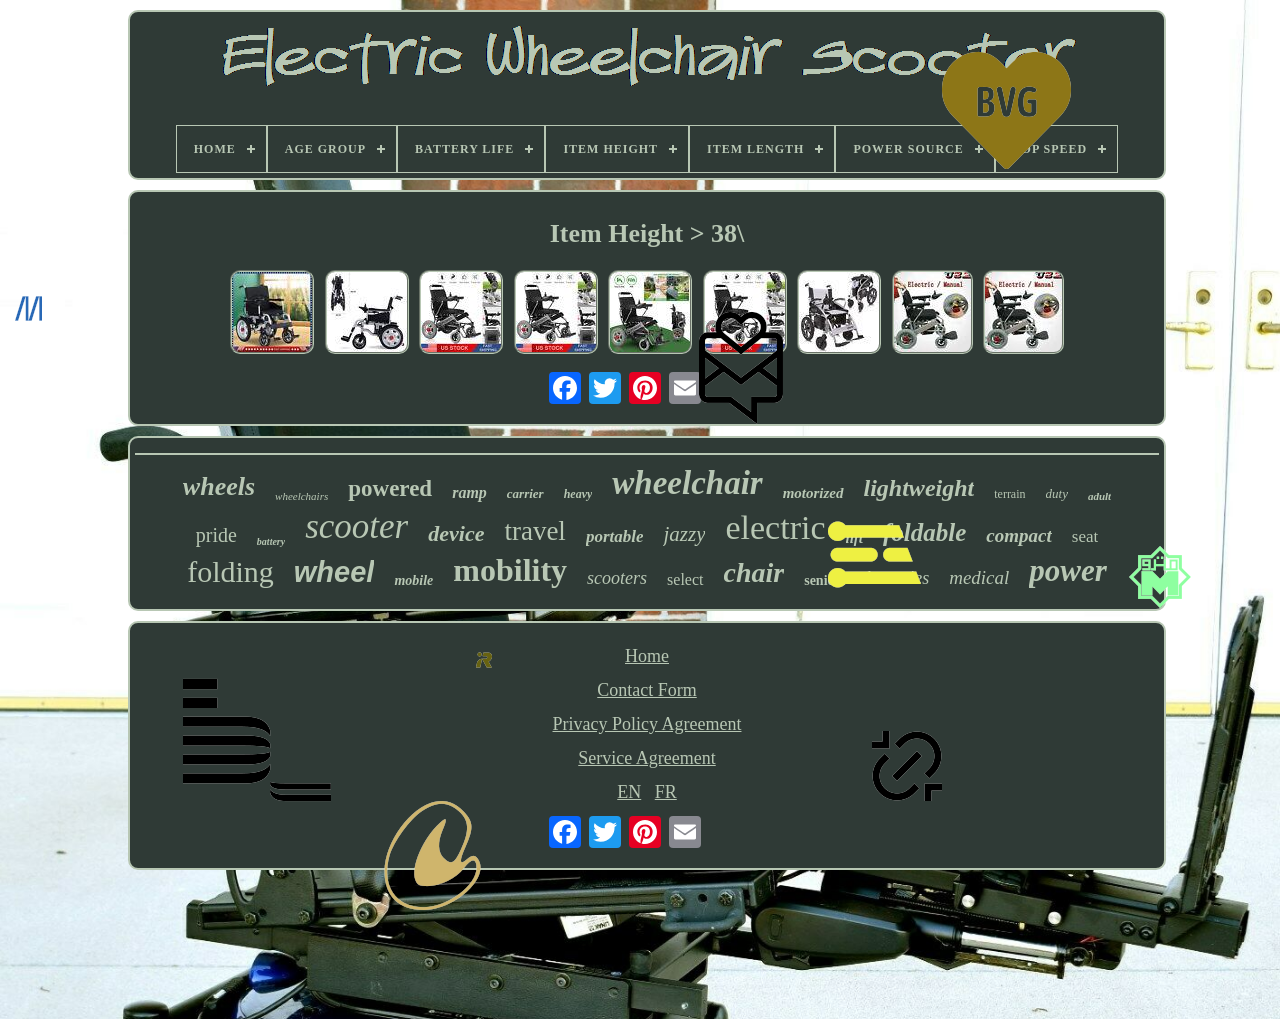 This screenshot has height=1019, width=1280. What do you see at coordinates (874, 554) in the screenshot?
I see `open Edge Impulse platform` at bounding box center [874, 554].